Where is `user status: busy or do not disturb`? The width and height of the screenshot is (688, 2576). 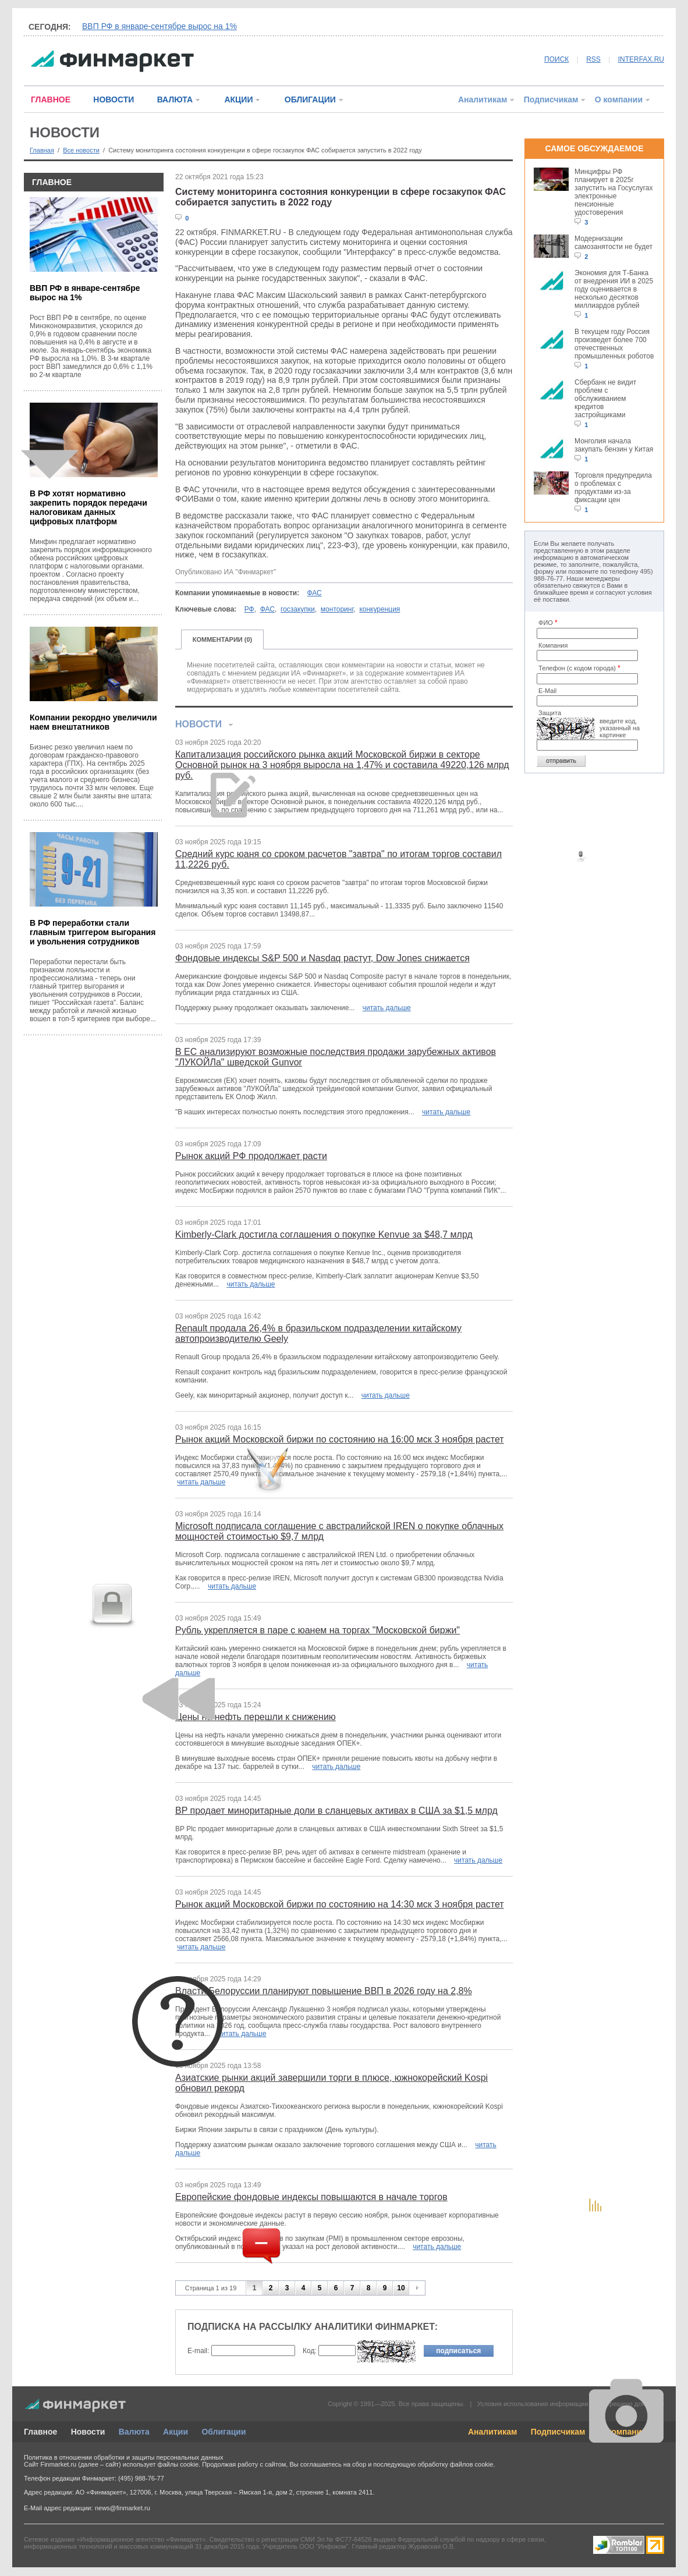
user status: busy or do not disturb is located at coordinates (261, 2245).